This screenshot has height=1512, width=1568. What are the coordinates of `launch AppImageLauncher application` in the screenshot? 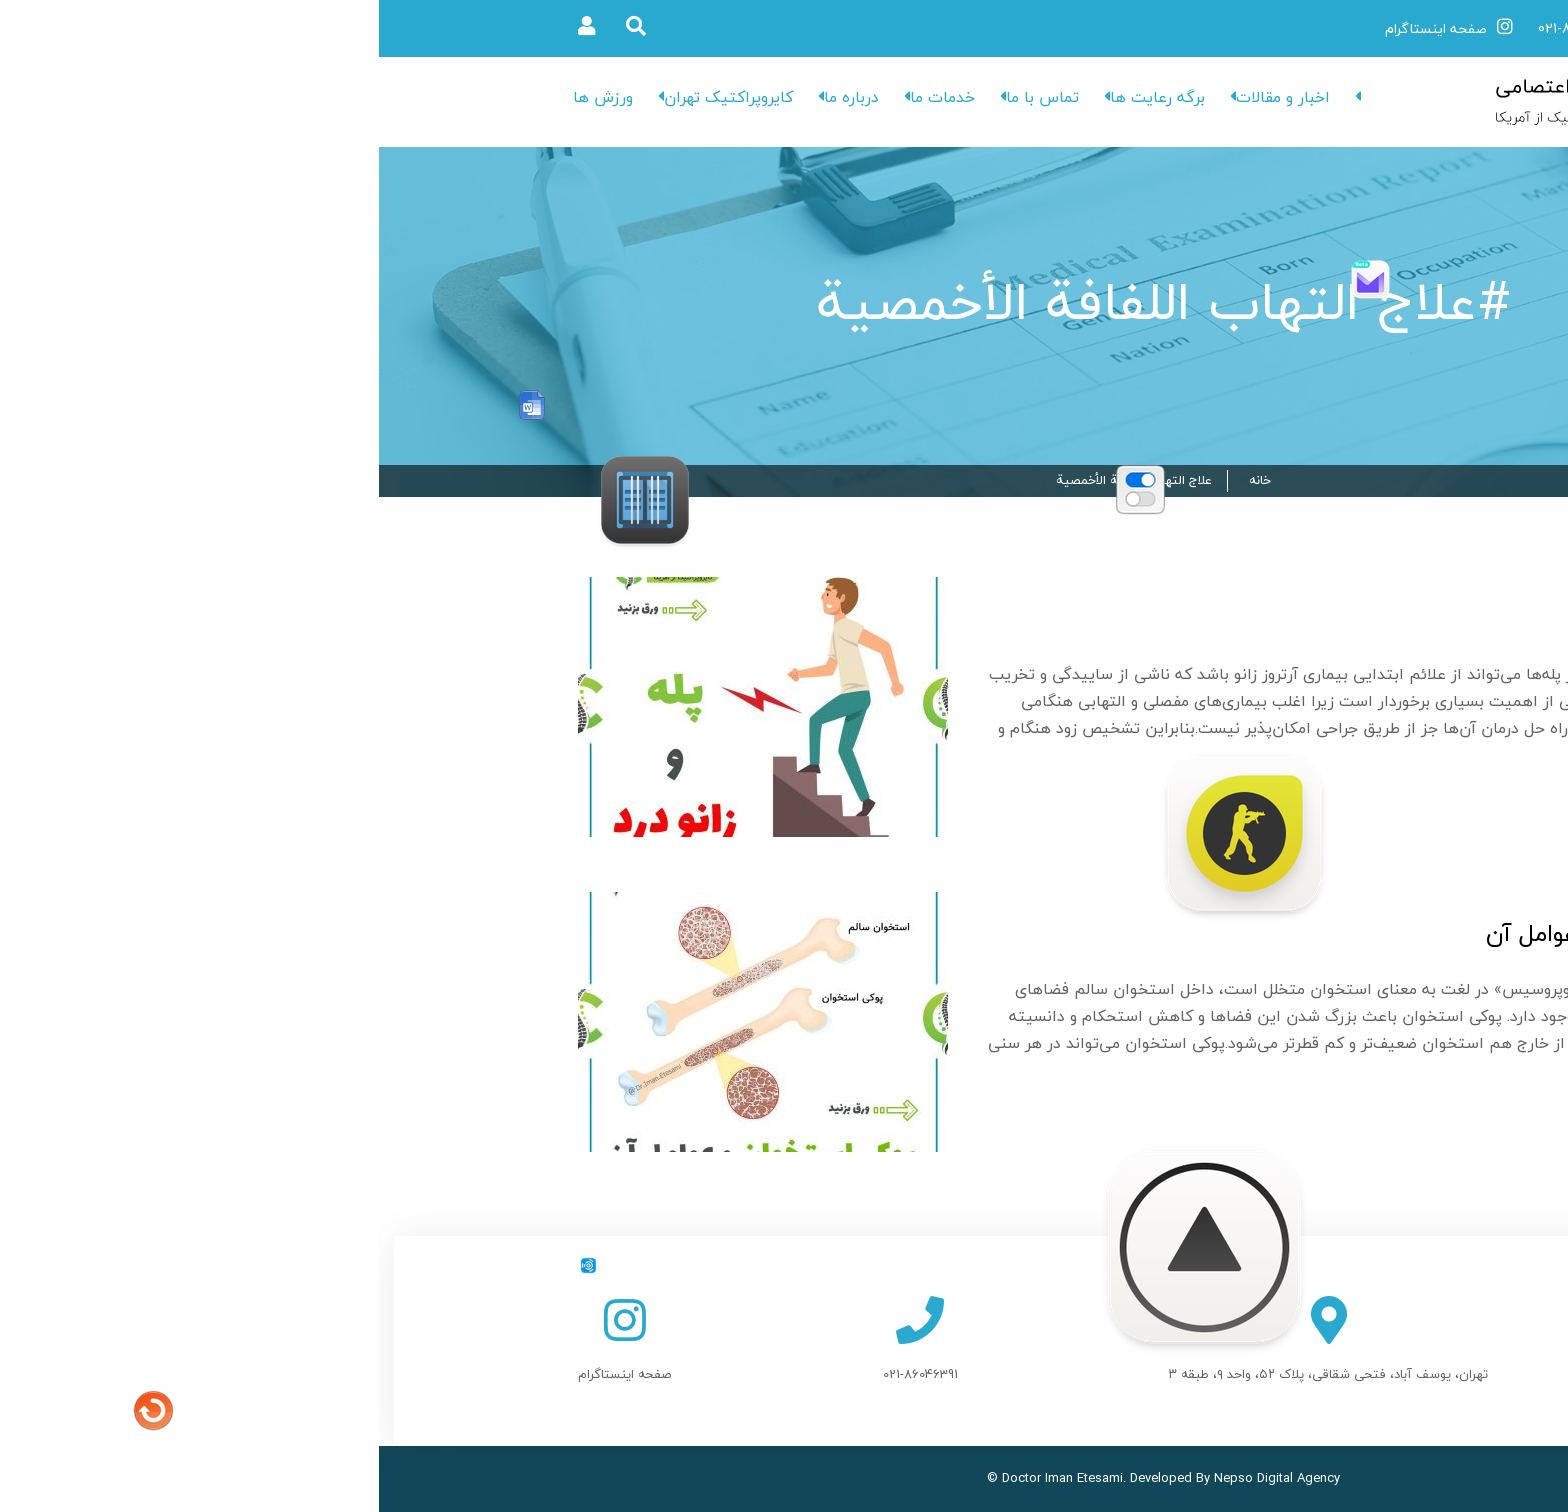 It's located at (1204, 1247).